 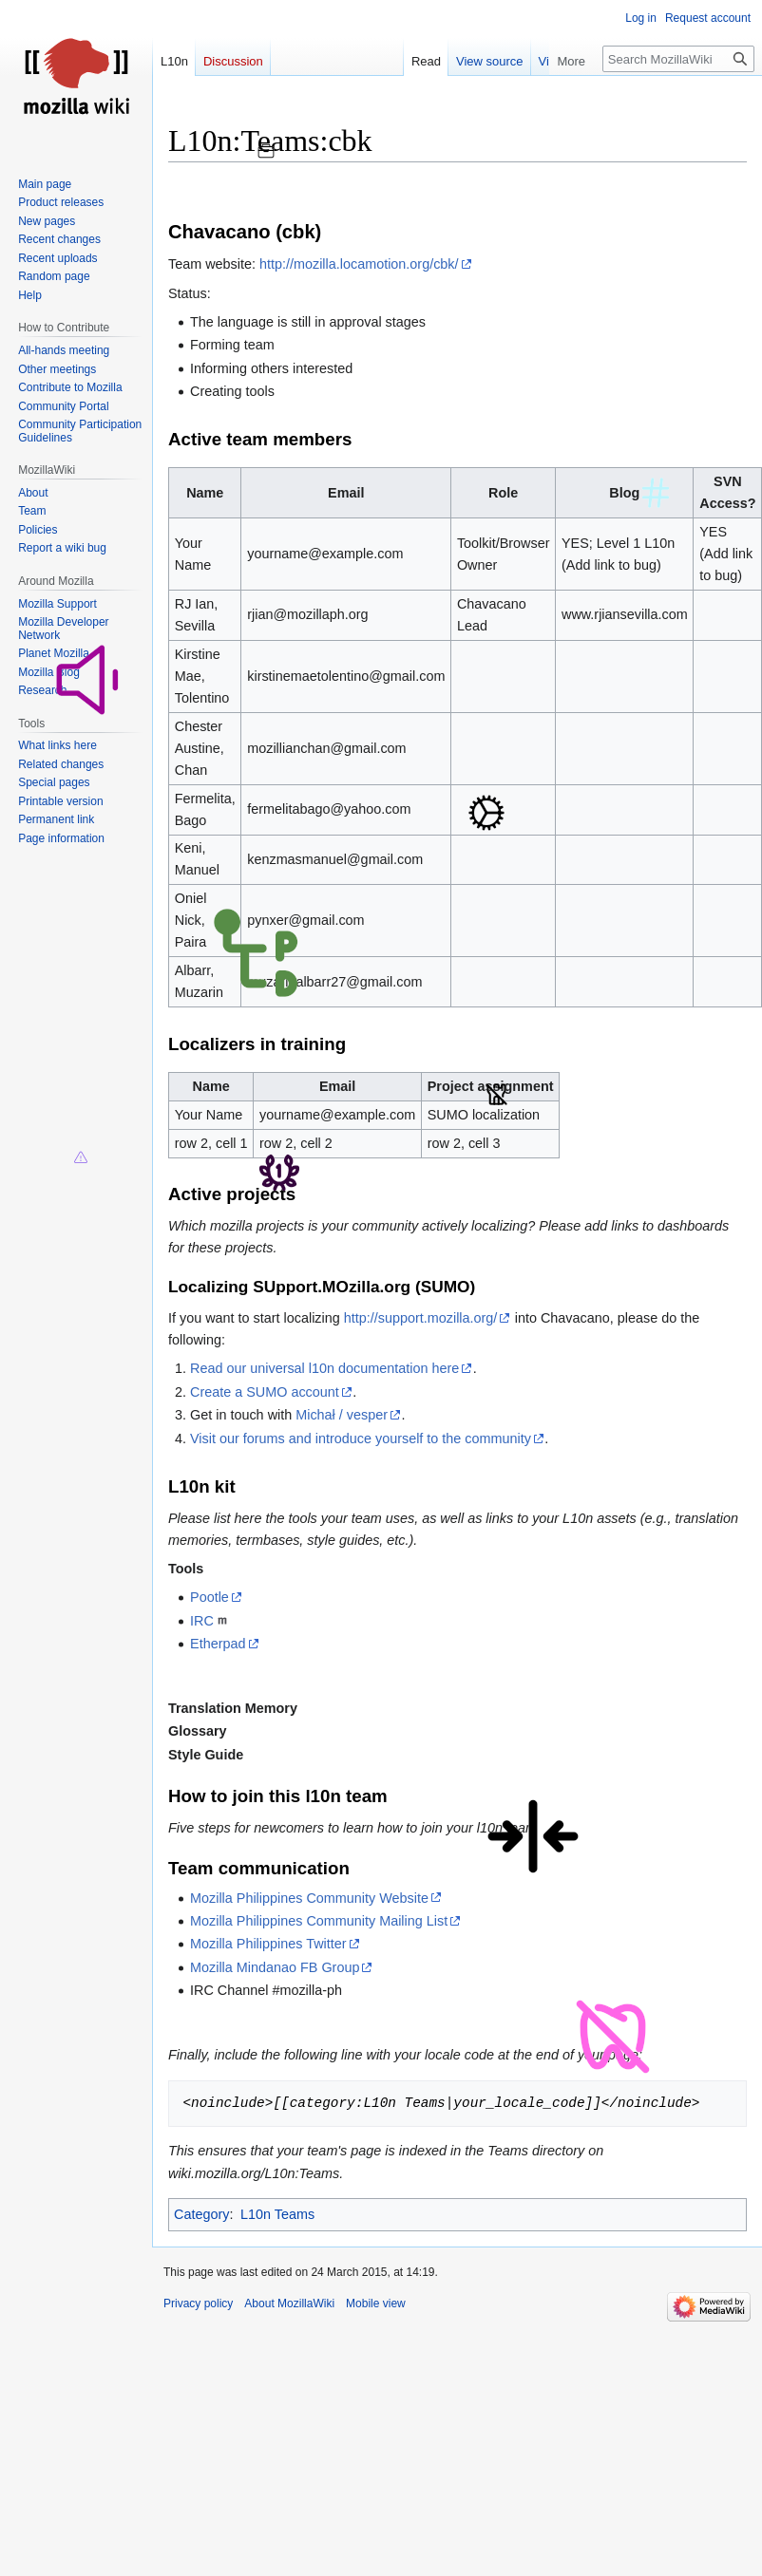 What do you see at coordinates (496, 1094) in the screenshot?
I see `indicates tower or signal is offline` at bounding box center [496, 1094].